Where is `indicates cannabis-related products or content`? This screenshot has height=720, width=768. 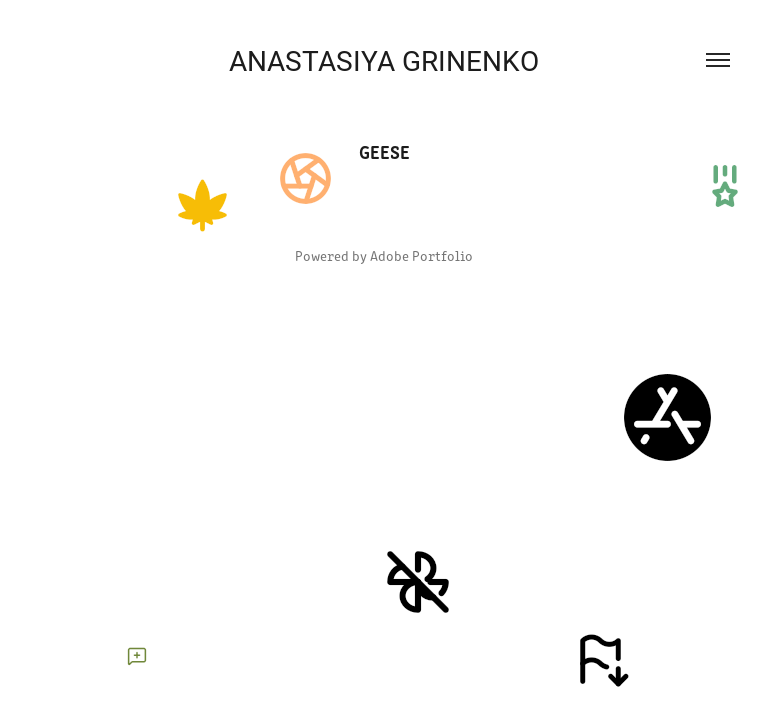
indicates cannabis-related products or content is located at coordinates (202, 205).